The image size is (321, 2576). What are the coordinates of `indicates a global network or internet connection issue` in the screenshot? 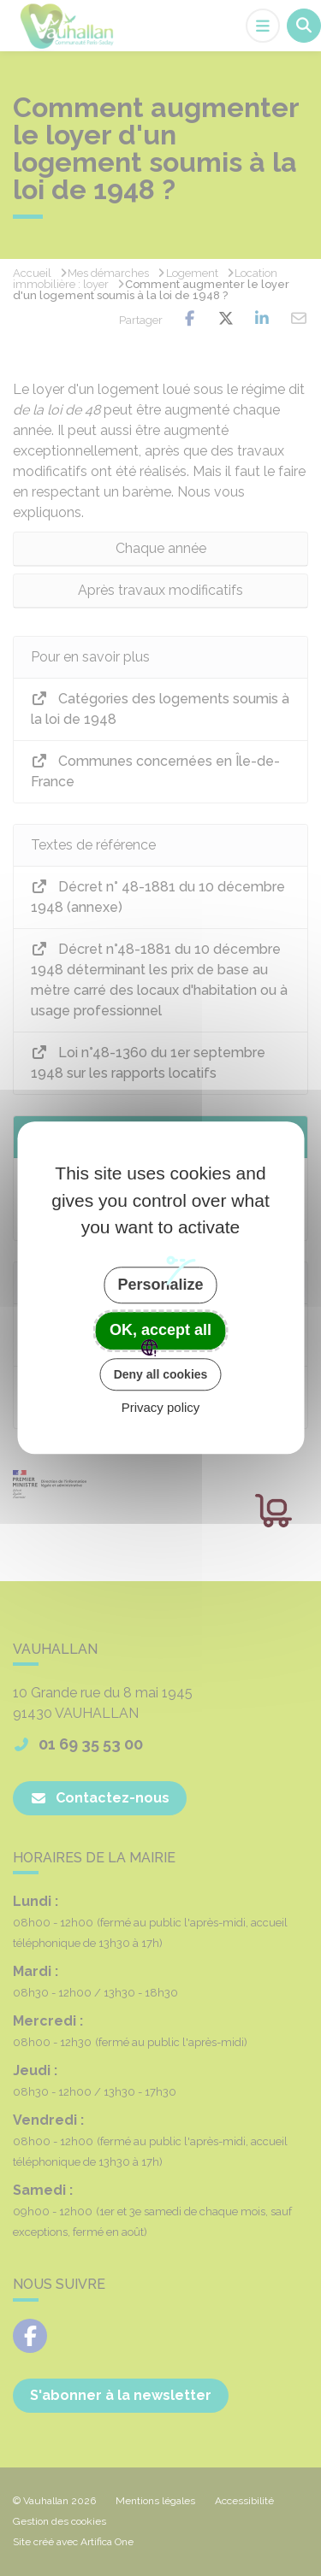 It's located at (149, 1347).